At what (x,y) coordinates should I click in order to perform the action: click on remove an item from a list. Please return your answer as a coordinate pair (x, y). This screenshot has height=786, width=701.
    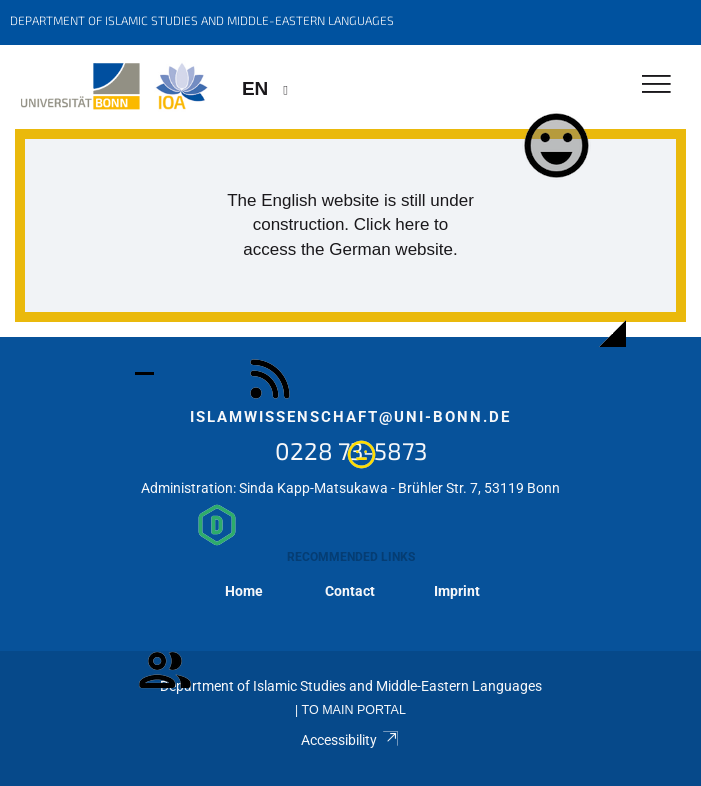
    Looking at the image, I should click on (144, 373).